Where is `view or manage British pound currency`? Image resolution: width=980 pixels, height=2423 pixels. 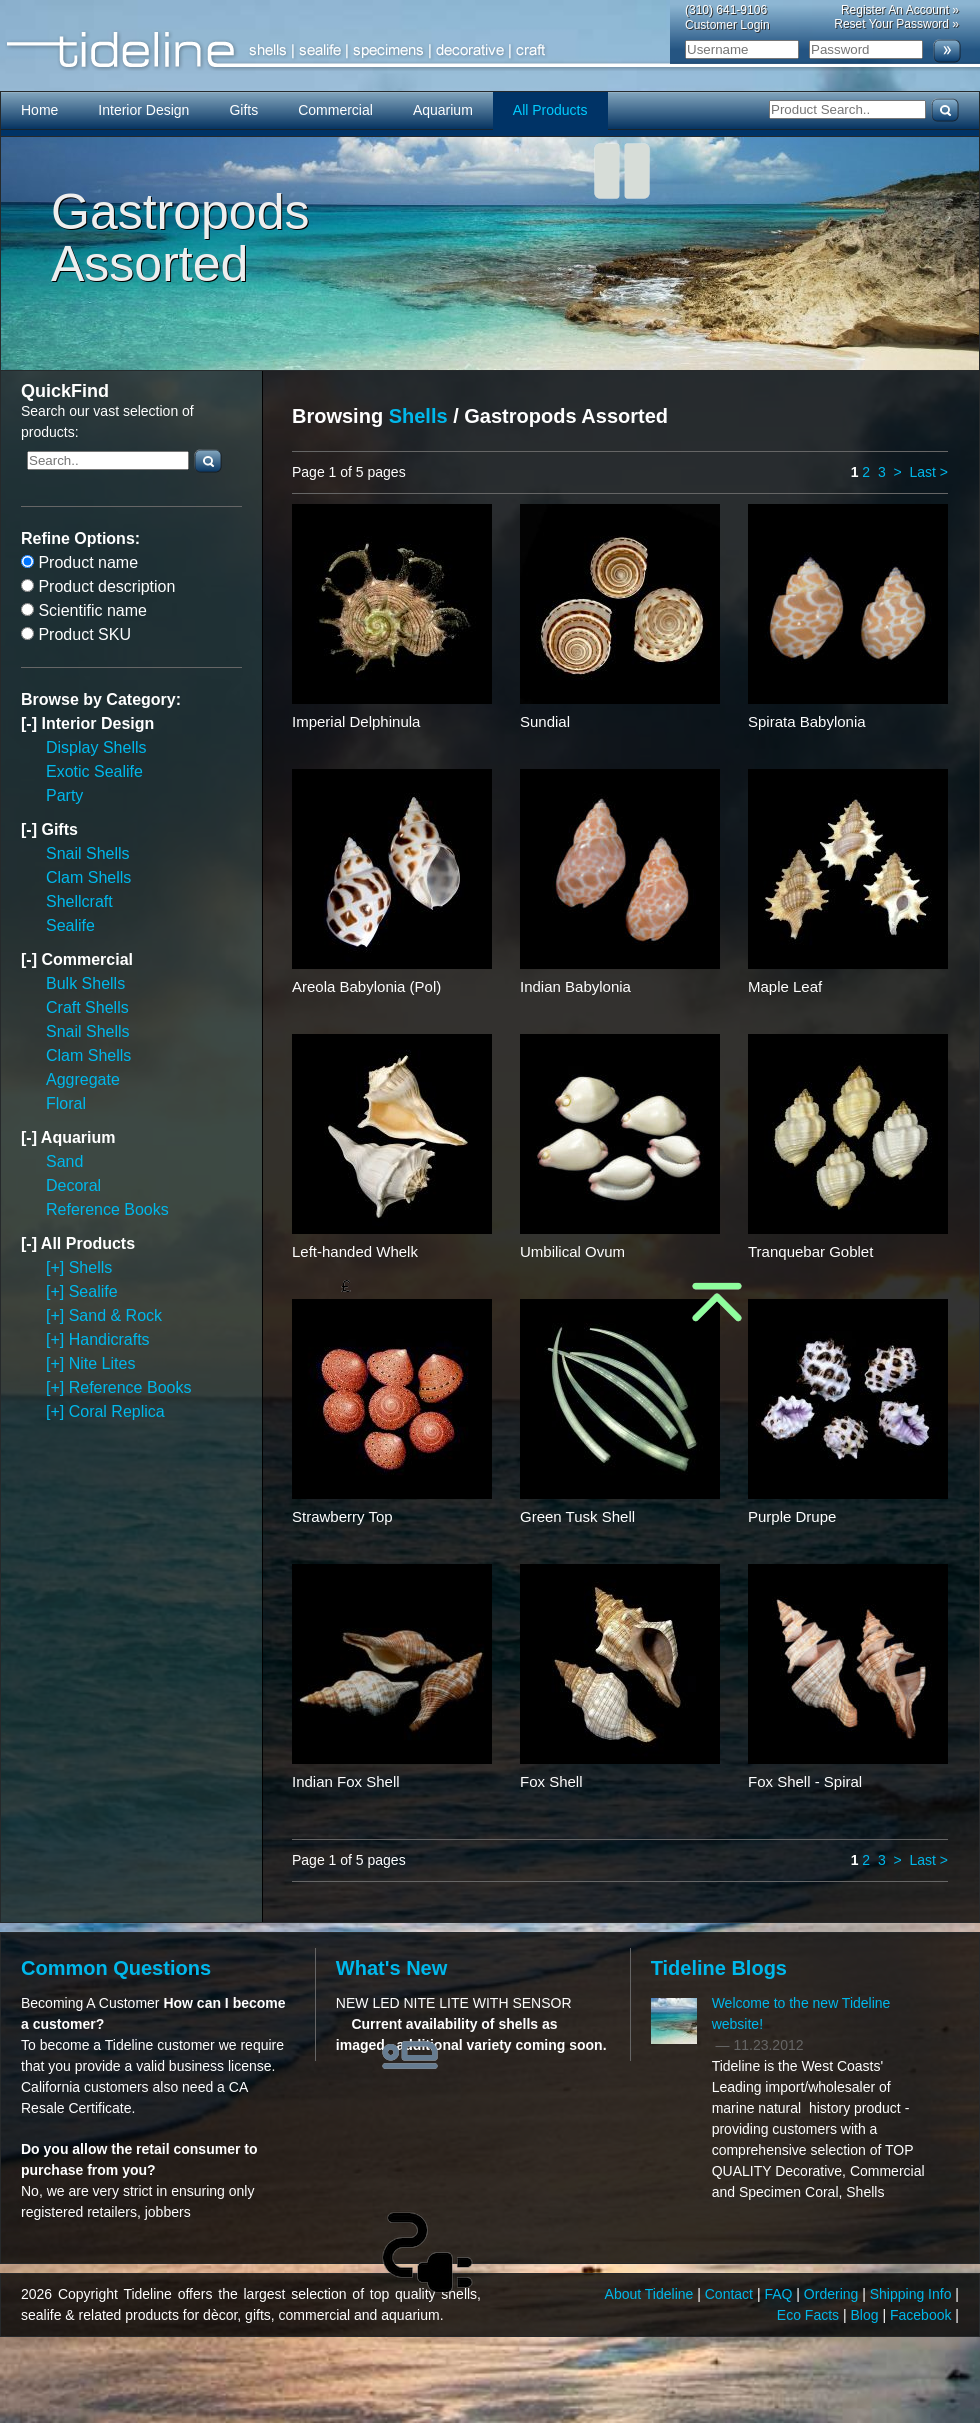
view or manage British pound currency is located at coordinates (346, 1286).